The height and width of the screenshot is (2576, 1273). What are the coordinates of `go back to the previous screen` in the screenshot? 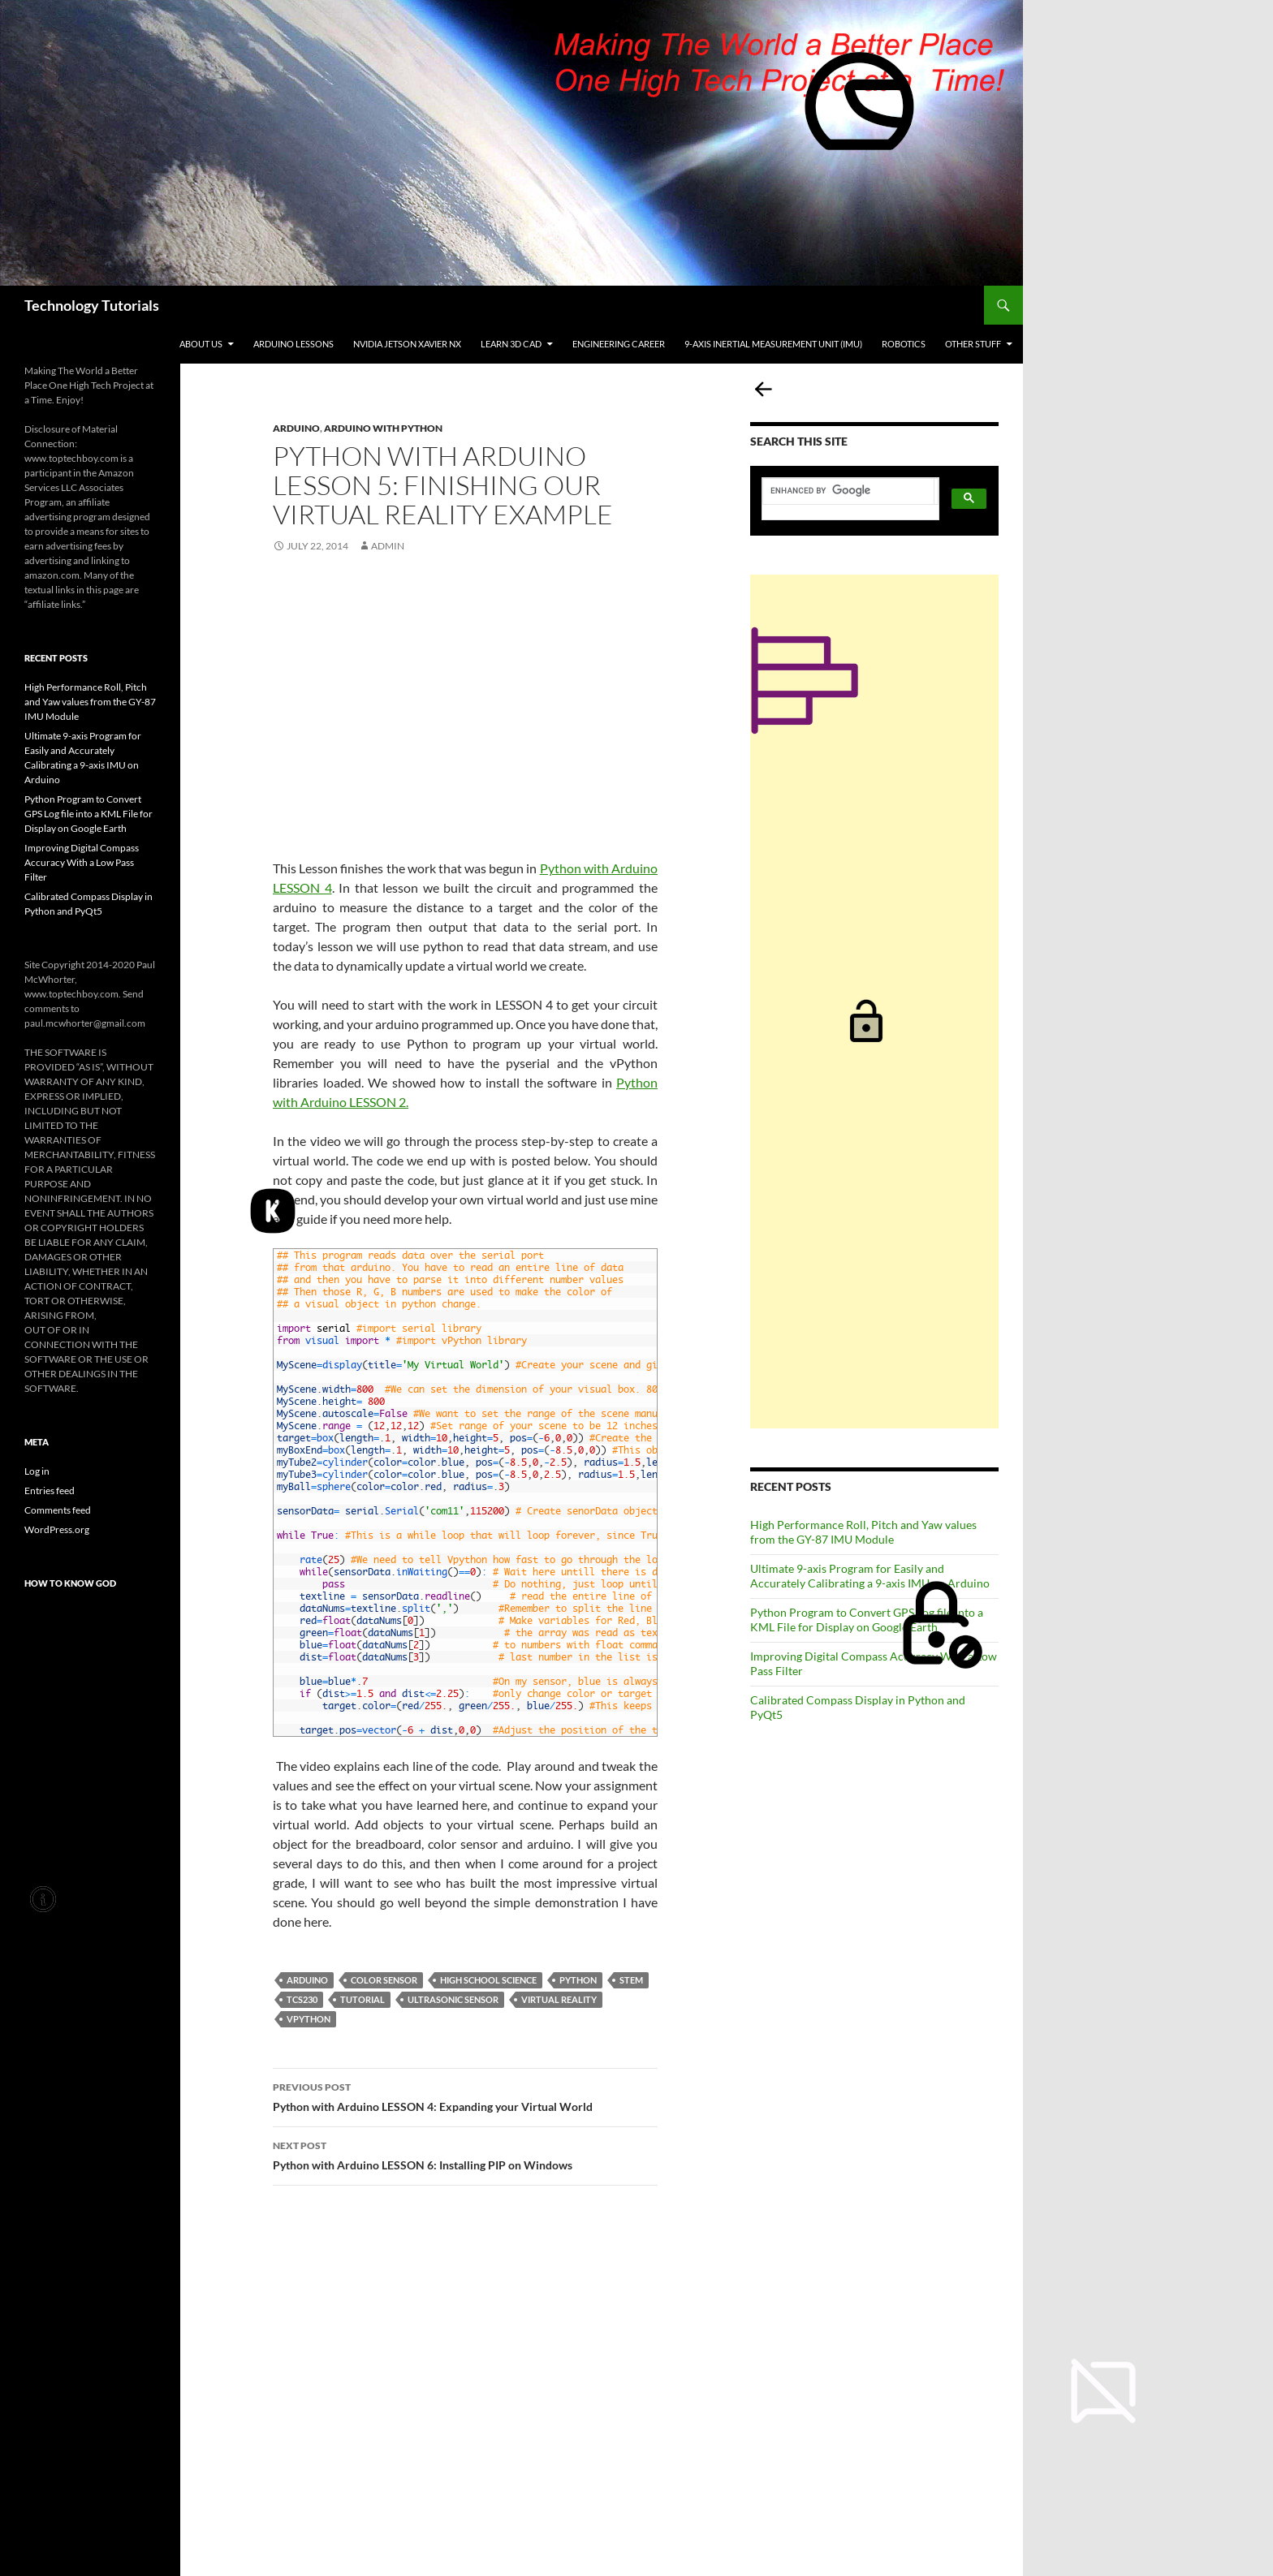 It's located at (763, 389).